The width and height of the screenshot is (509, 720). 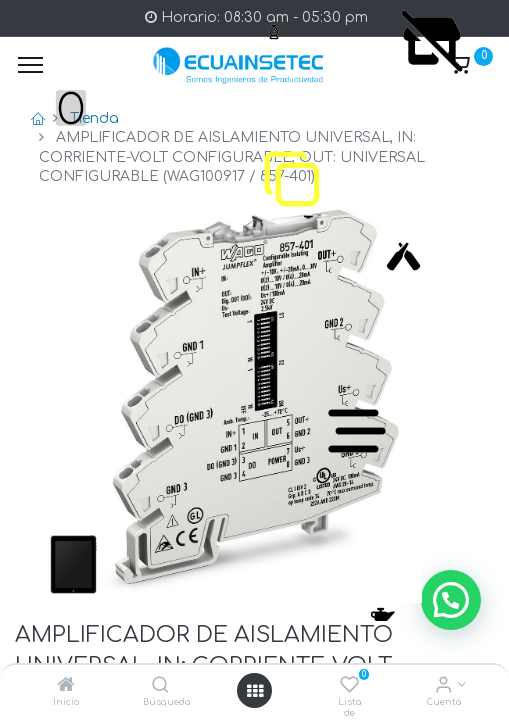 I want to click on represents the number zero in a numeric input or display, so click(x=71, y=108).